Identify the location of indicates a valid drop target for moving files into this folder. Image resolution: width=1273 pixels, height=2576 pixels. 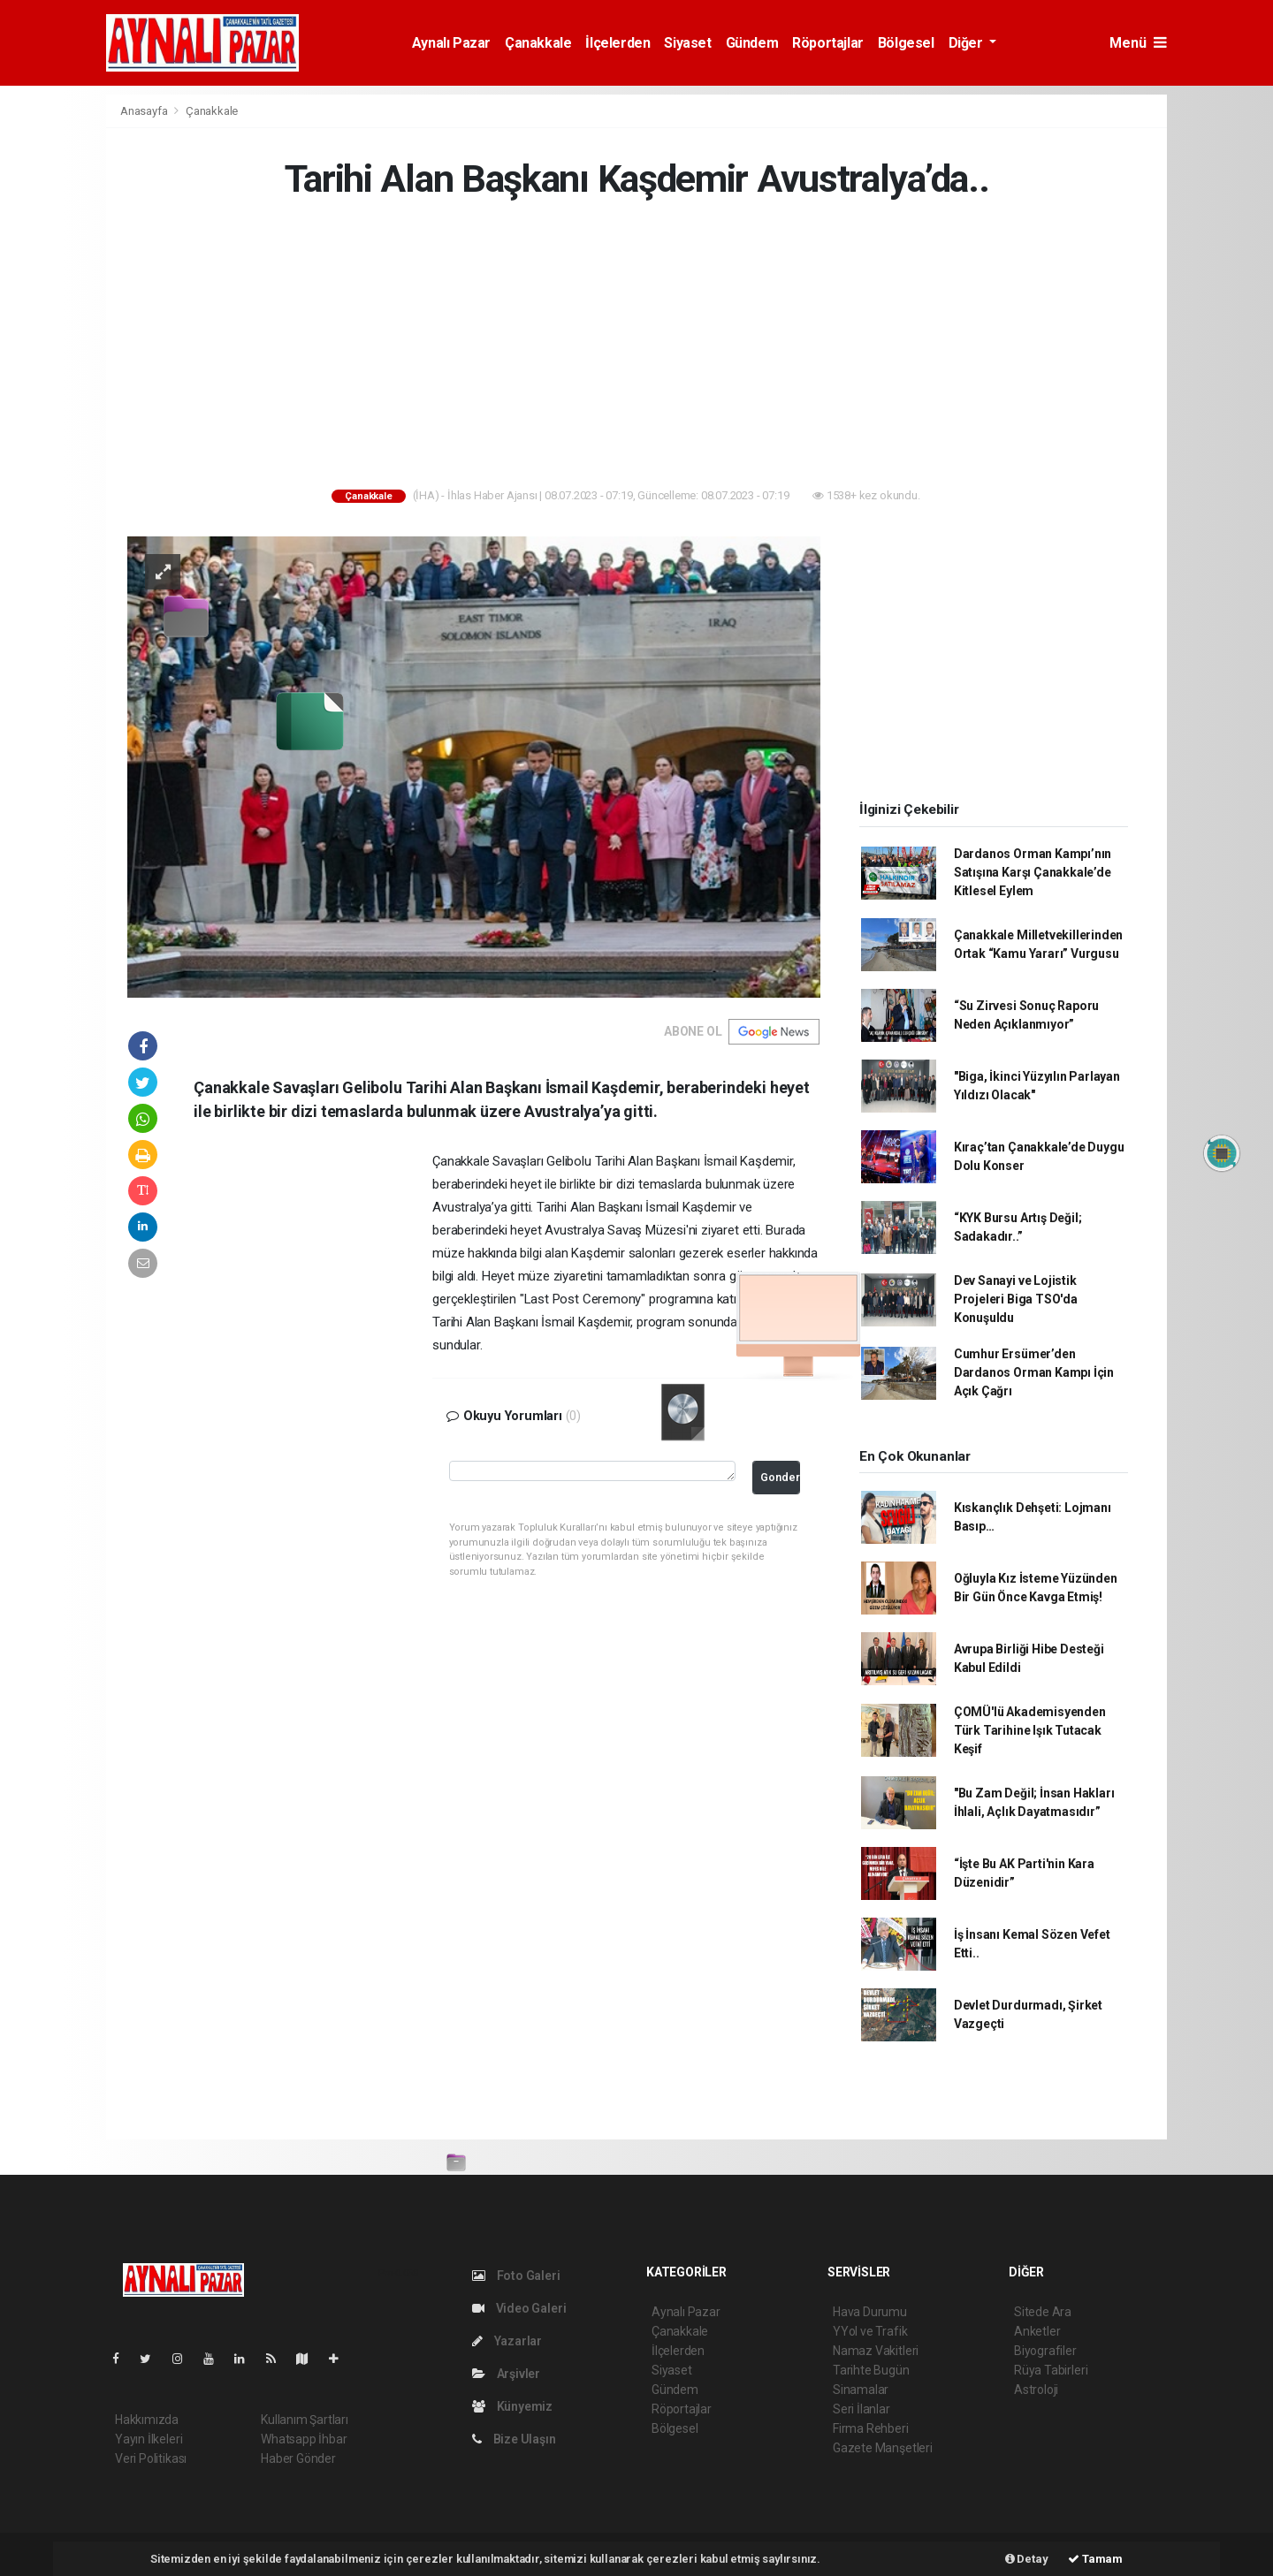
(186, 616).